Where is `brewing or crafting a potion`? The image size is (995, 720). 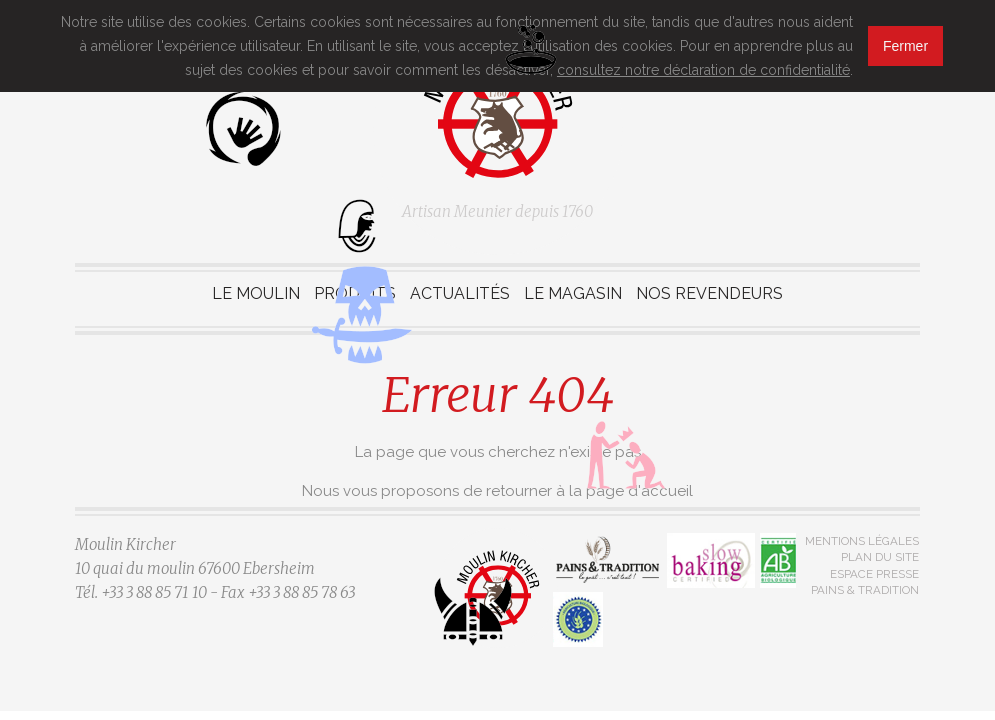 brewing or crafting a potion is located at coordinates (531, 49).